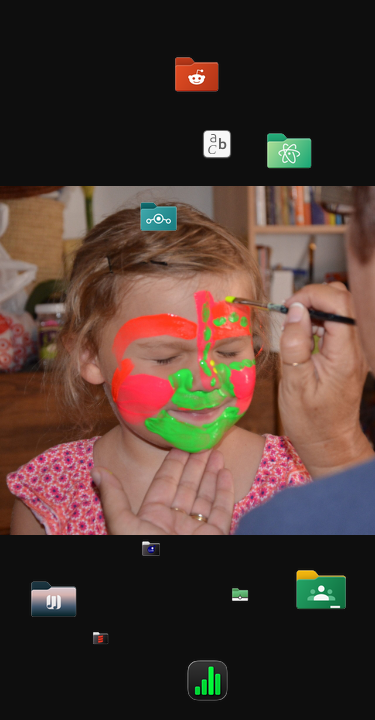  I want to click on open apple numbers spreadsheet app, so click(207, 680).